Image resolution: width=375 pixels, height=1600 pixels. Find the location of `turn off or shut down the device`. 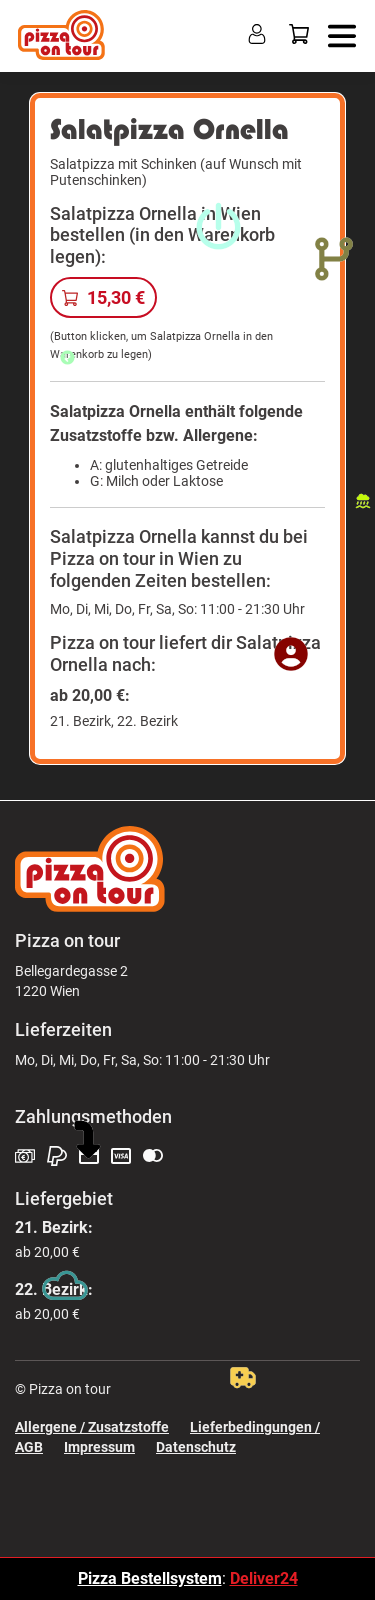

turn off or shut down the device is located at coordinates (218, 227).